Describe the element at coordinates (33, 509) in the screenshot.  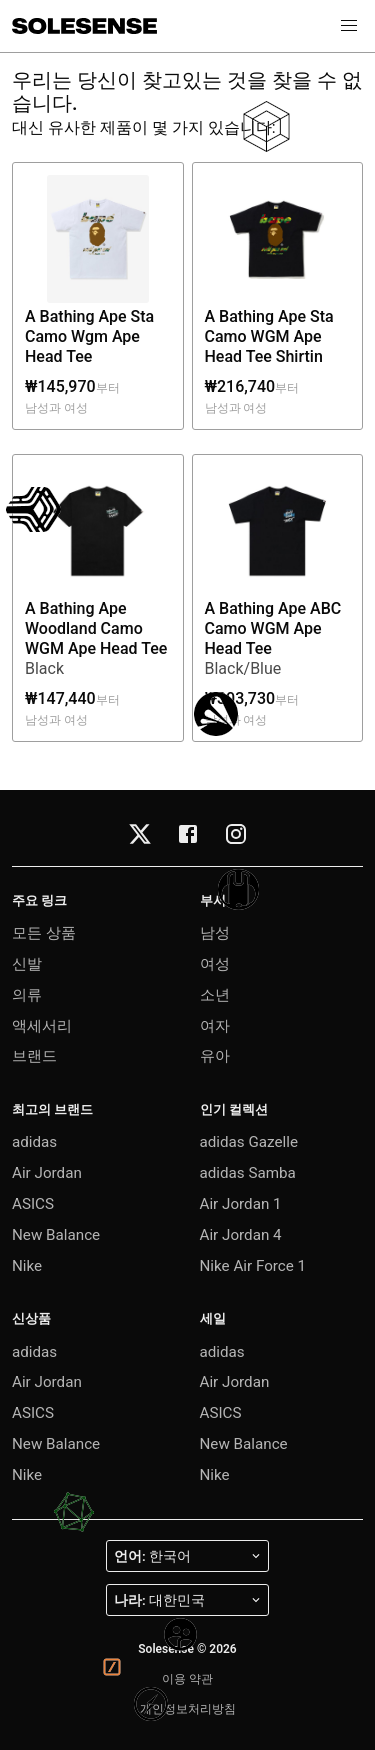
I see `pm2 process manager logo` at that location.